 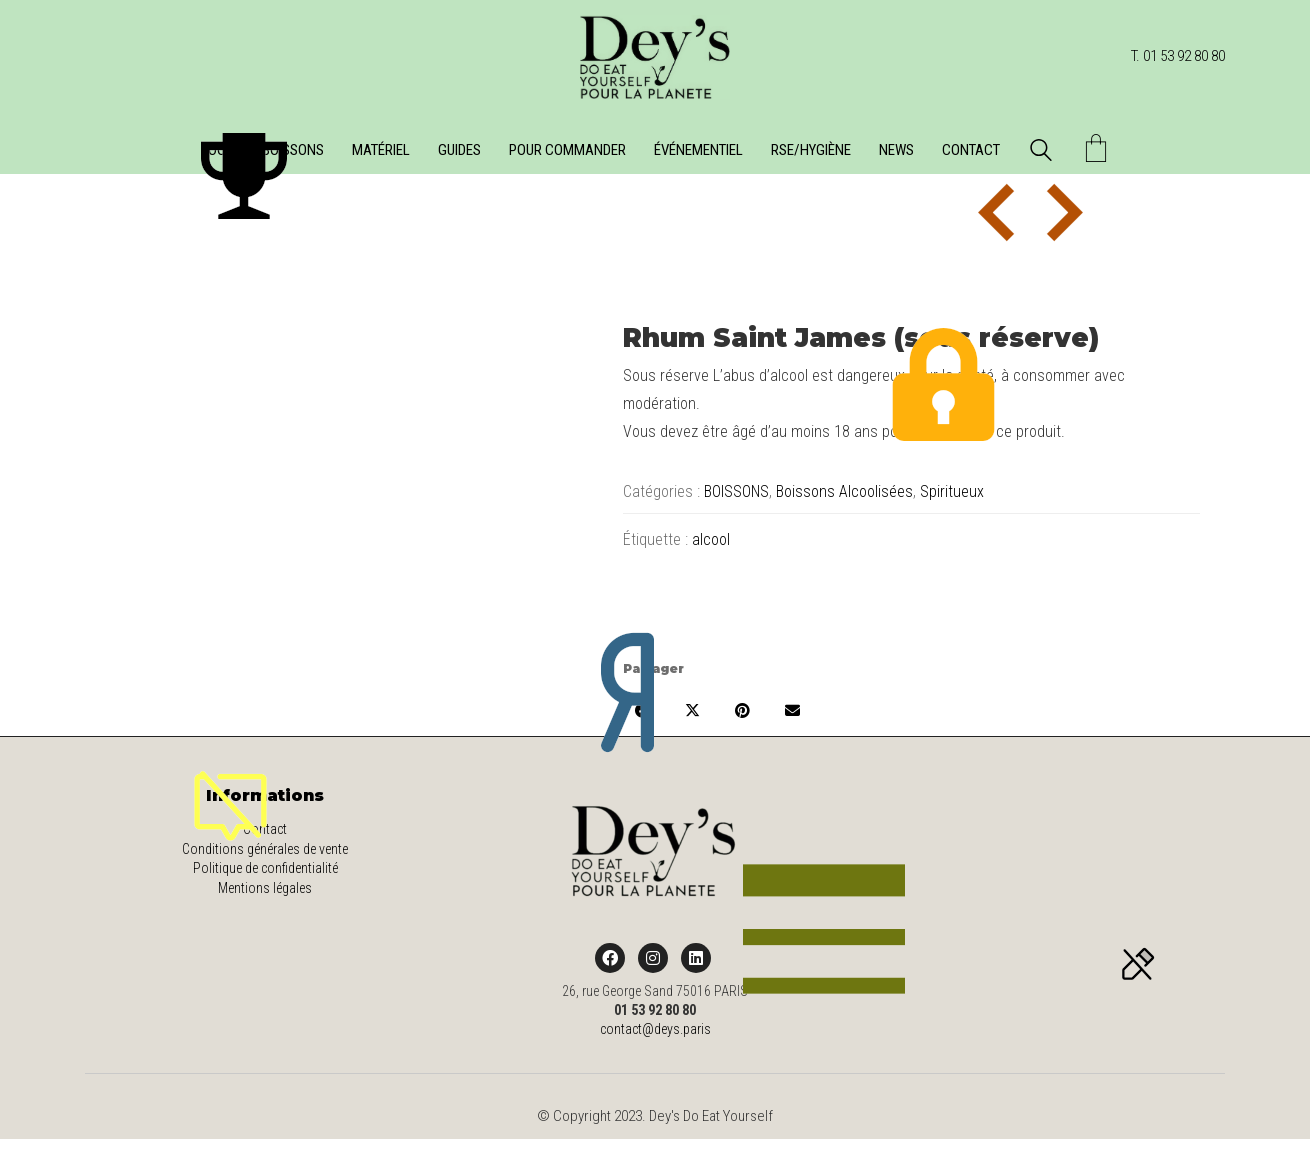 I want to click on open yandex app or services, so click(x=627, y=692).